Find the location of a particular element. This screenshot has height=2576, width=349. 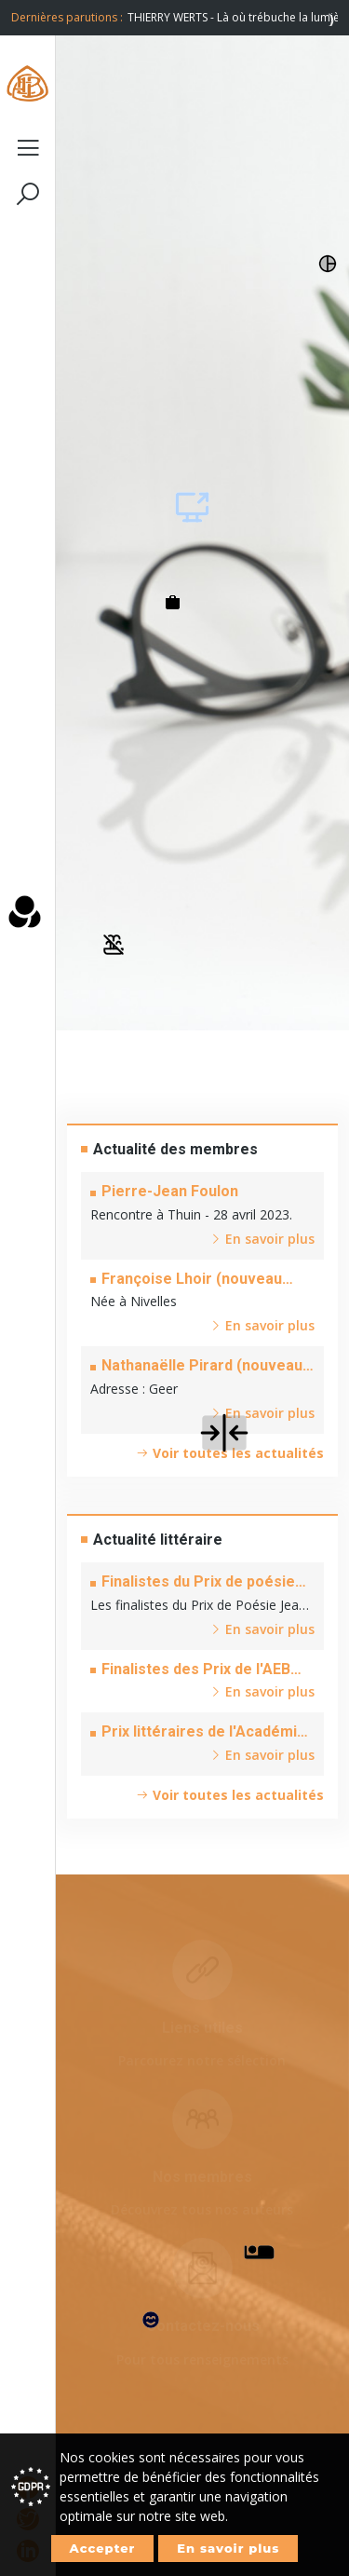

share your screen with others is located at coordinates (192, 507).